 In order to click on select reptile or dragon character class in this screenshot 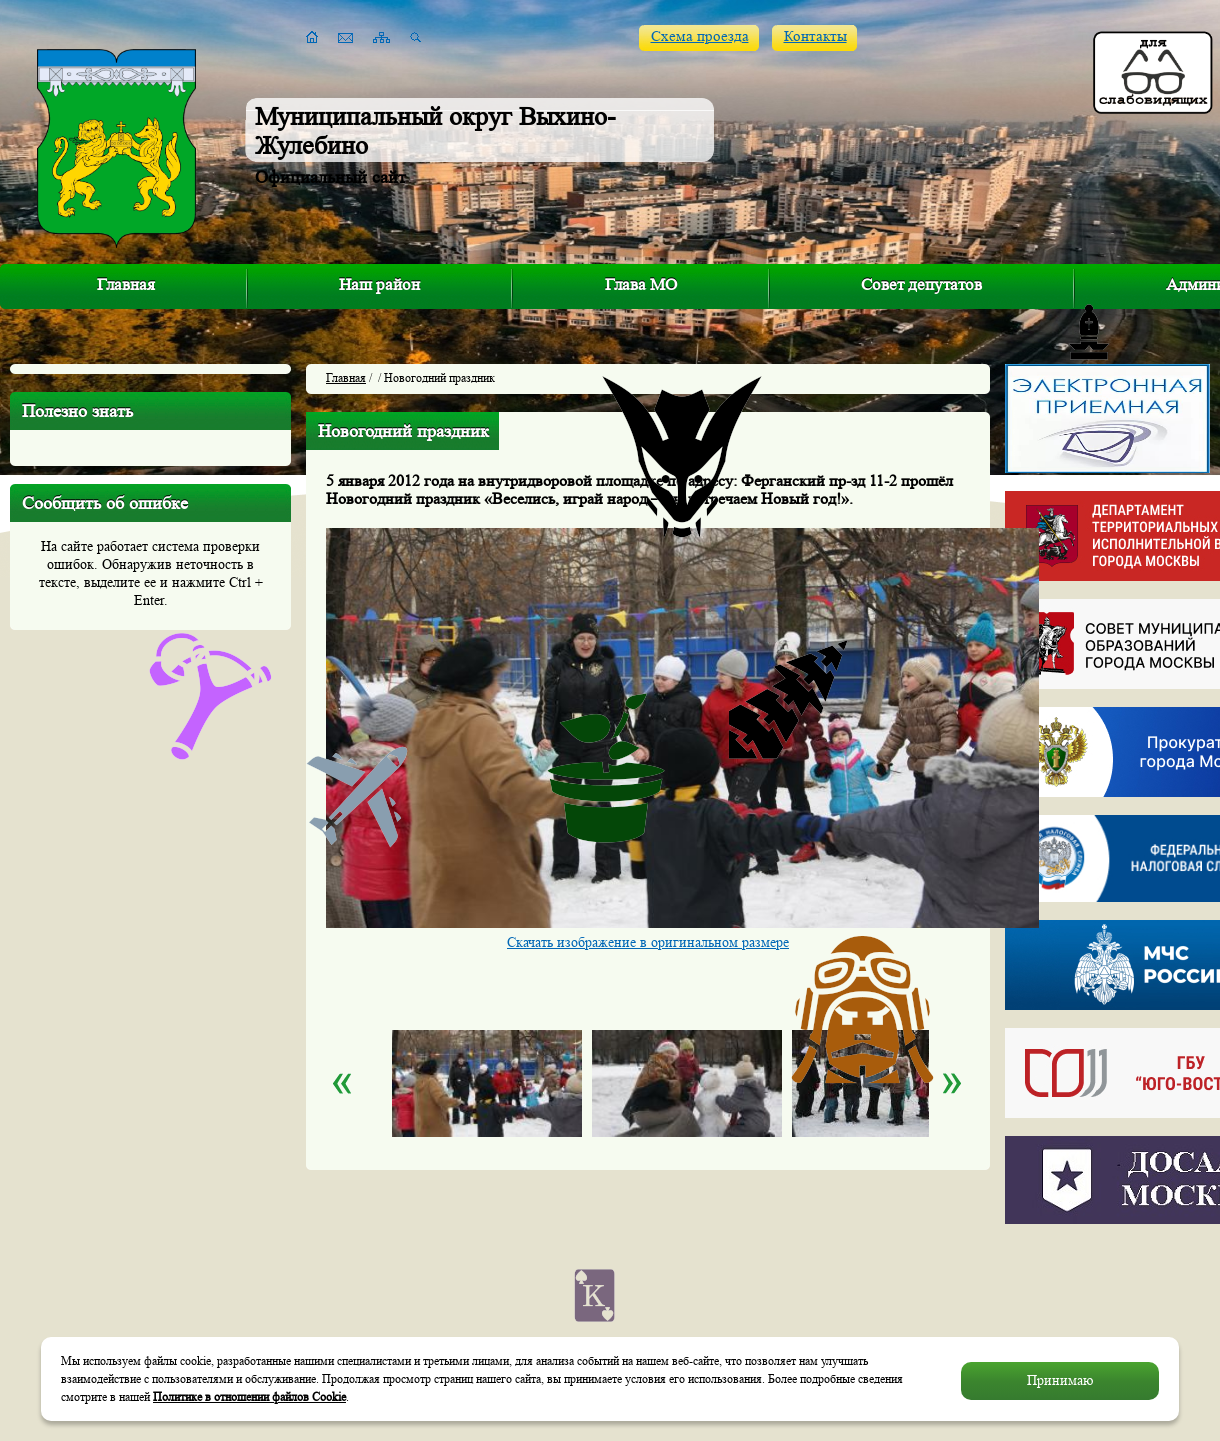, I will do `click(682, 456)`.